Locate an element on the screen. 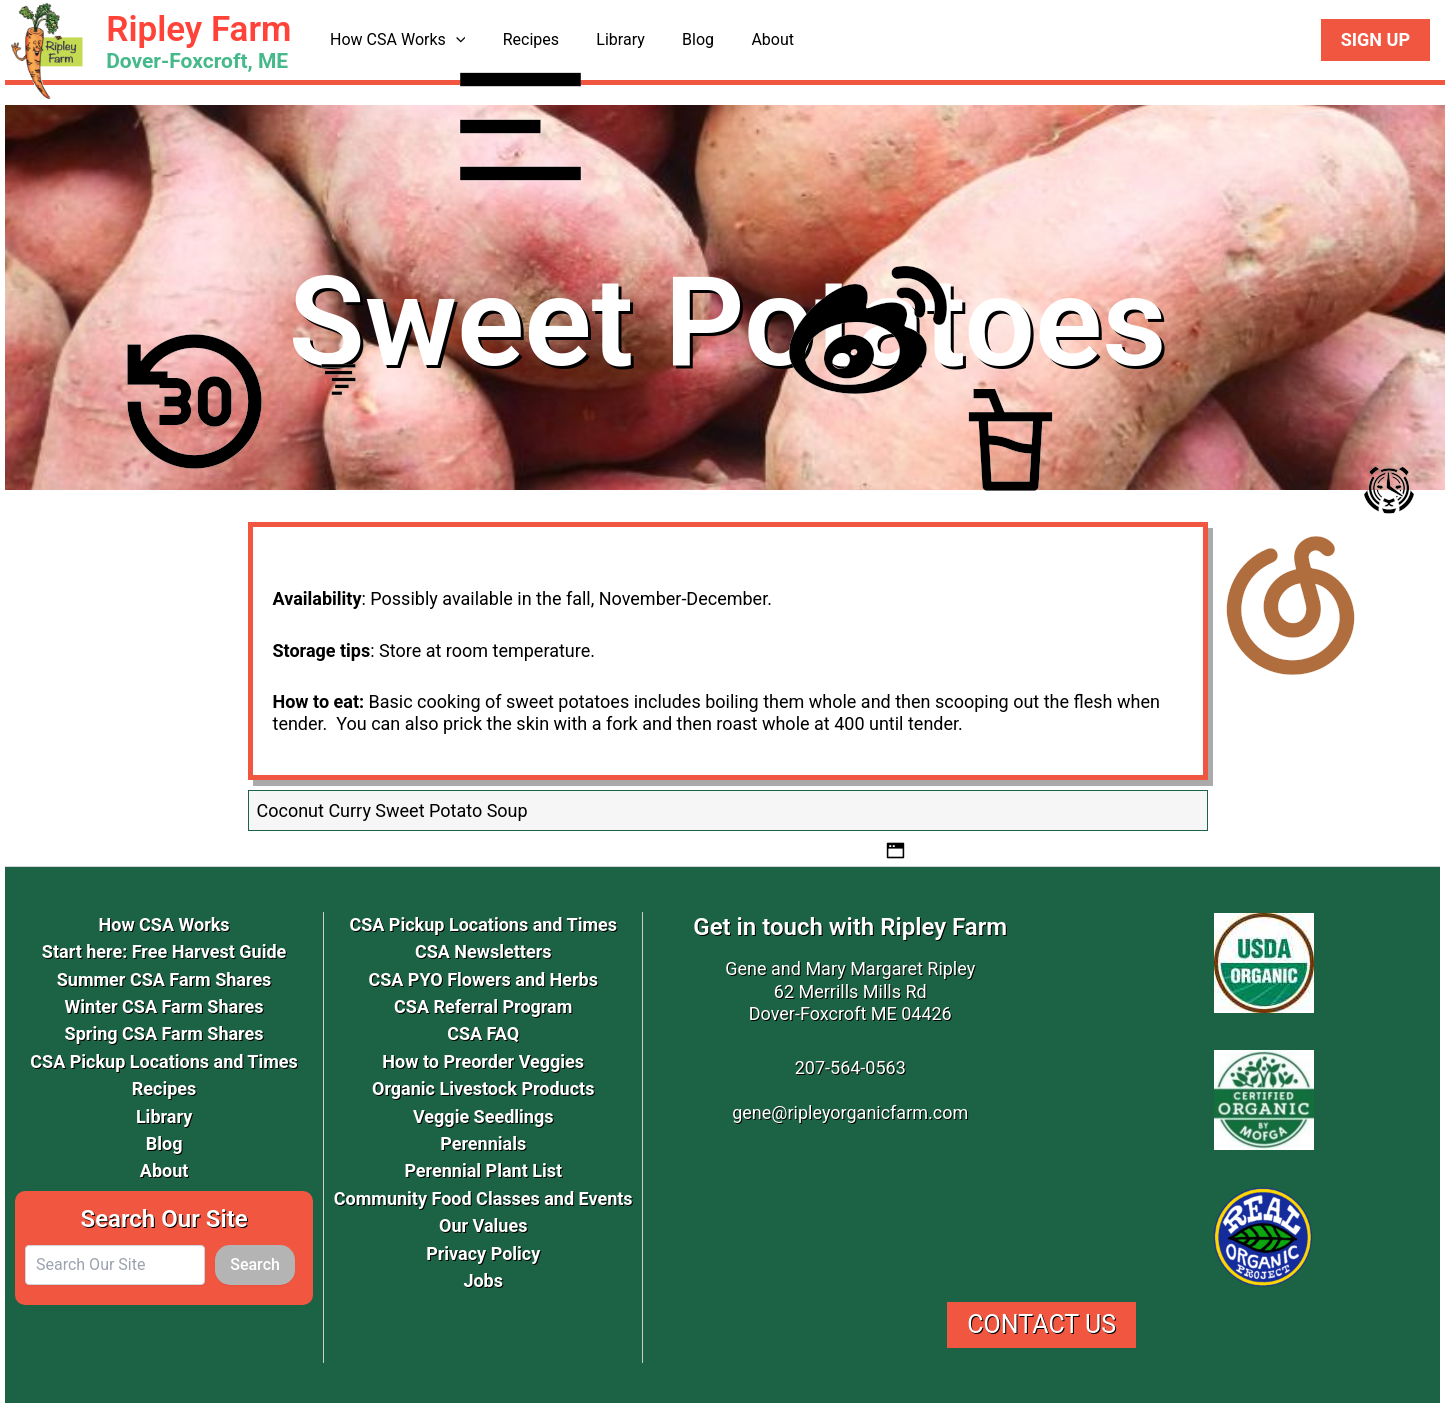 The width and height of the screenshot is (1445, 1403). open a new window is located at coordinates (895, 850).